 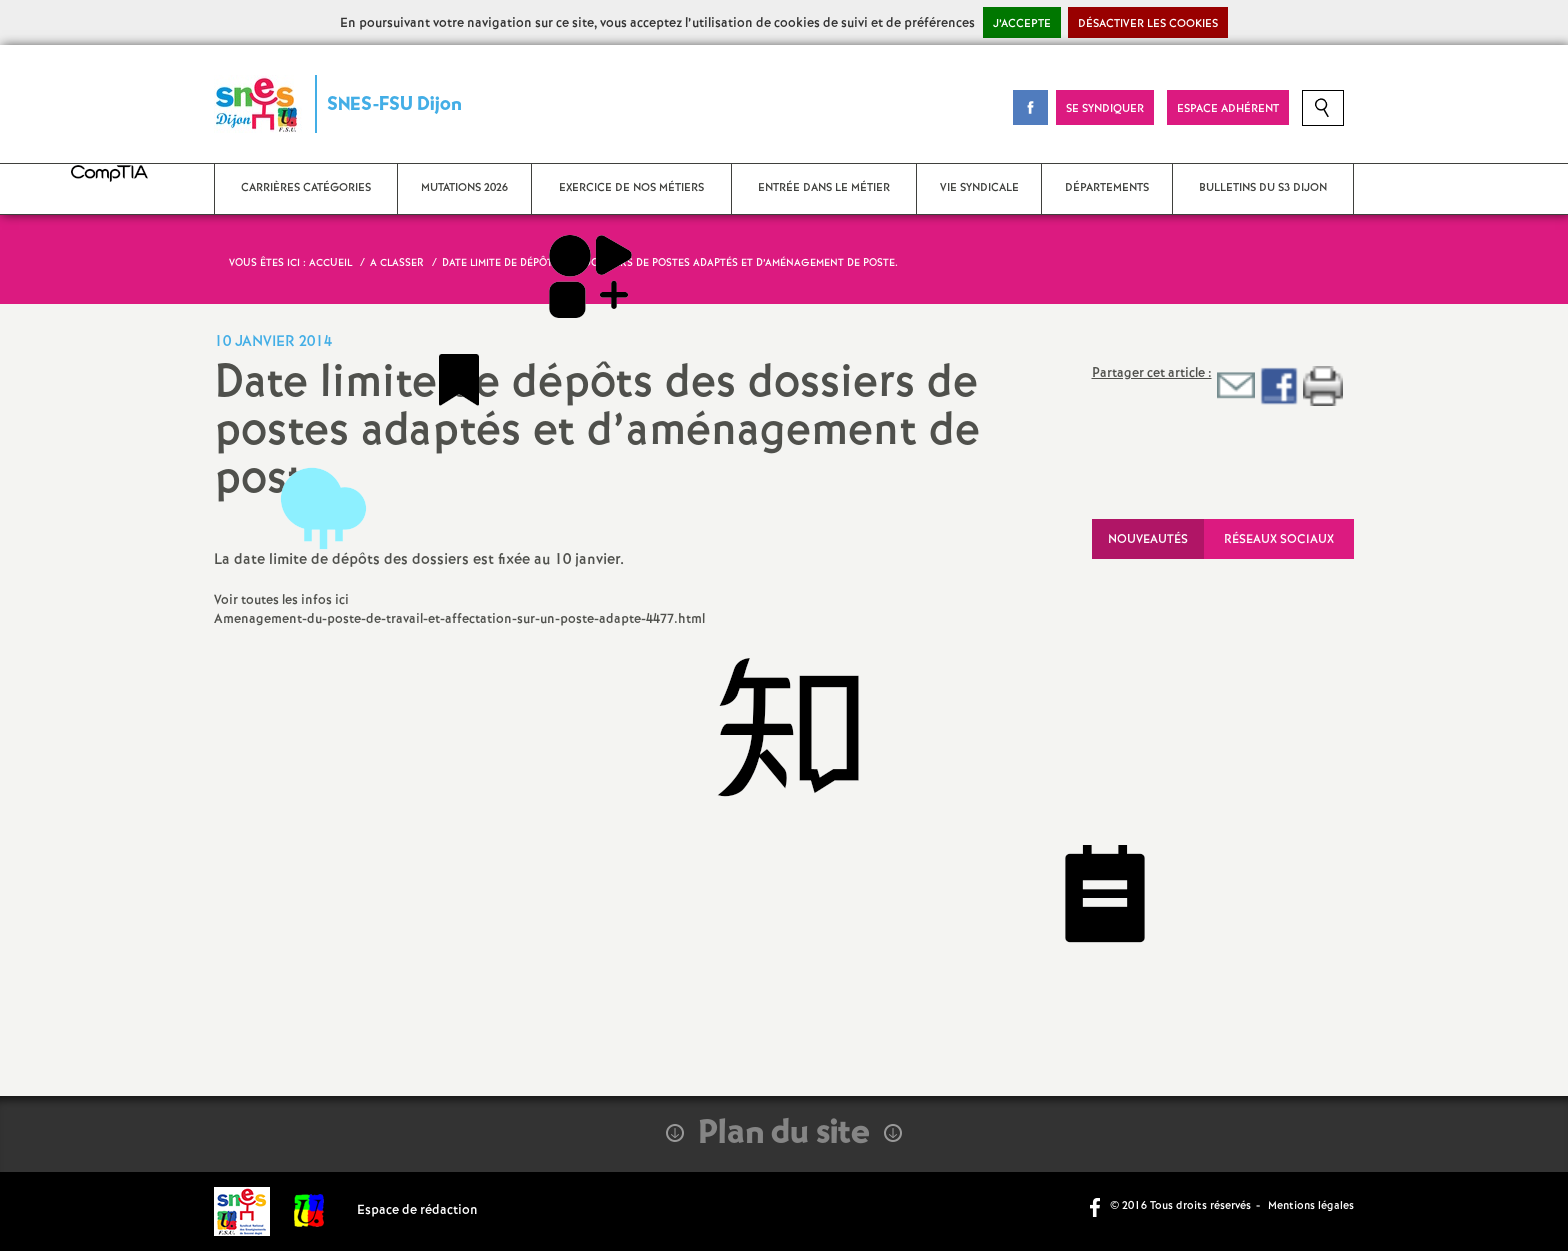 I want to click on open the flathub app store, so click(x=590, y=276).